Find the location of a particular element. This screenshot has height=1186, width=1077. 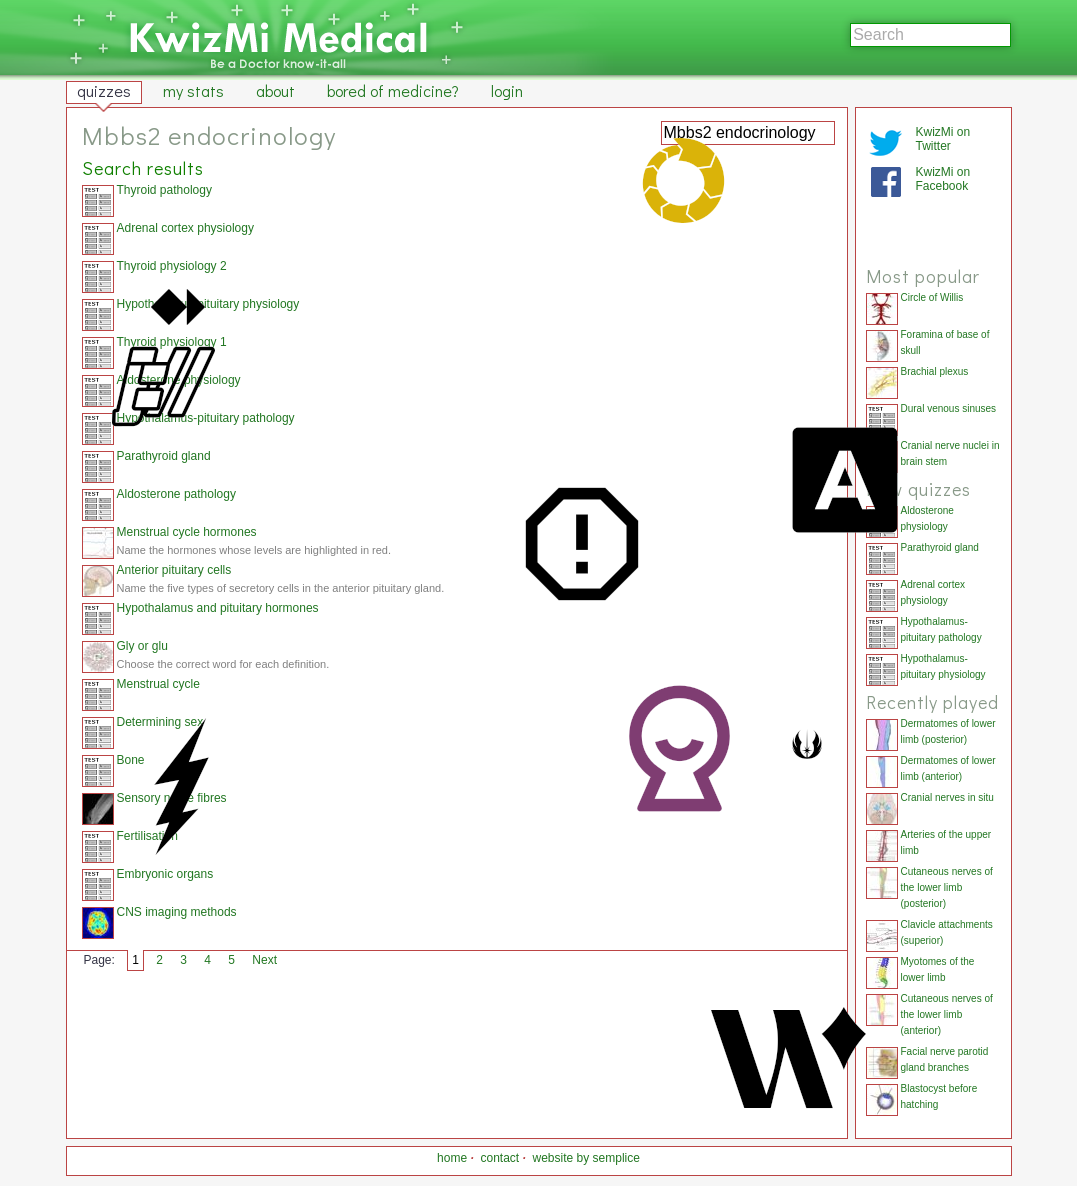

view user profile is located at coordinates (679, 748).